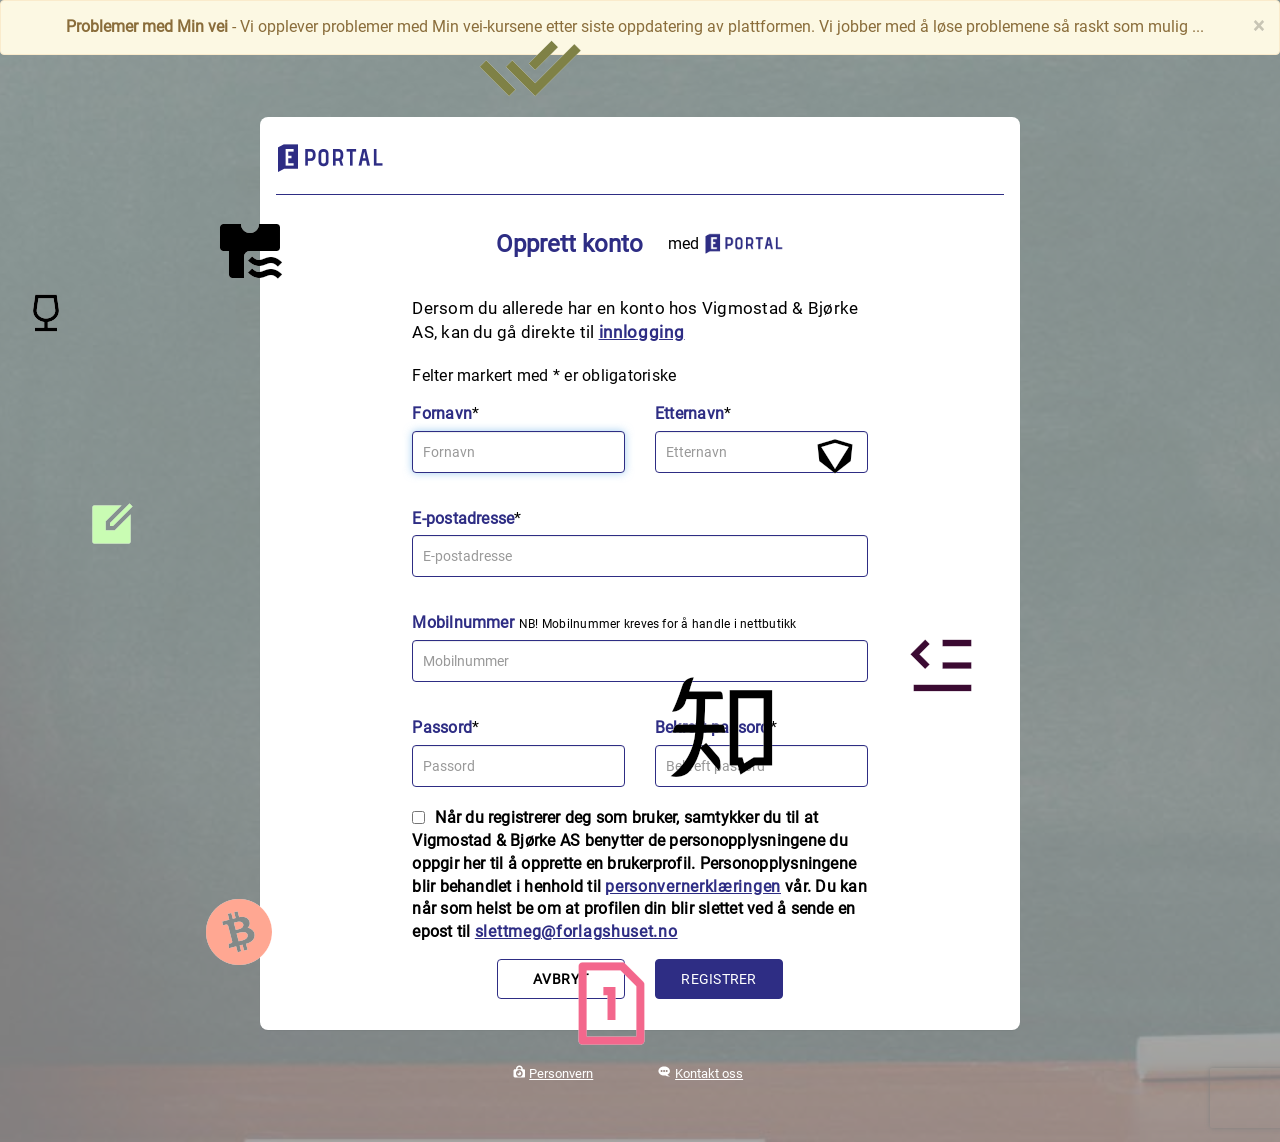 The image size is (1280, 1142). Describe the element at coordinates (46, 313) in the screenshot. I see `browse wine or beverage menu` at that location.